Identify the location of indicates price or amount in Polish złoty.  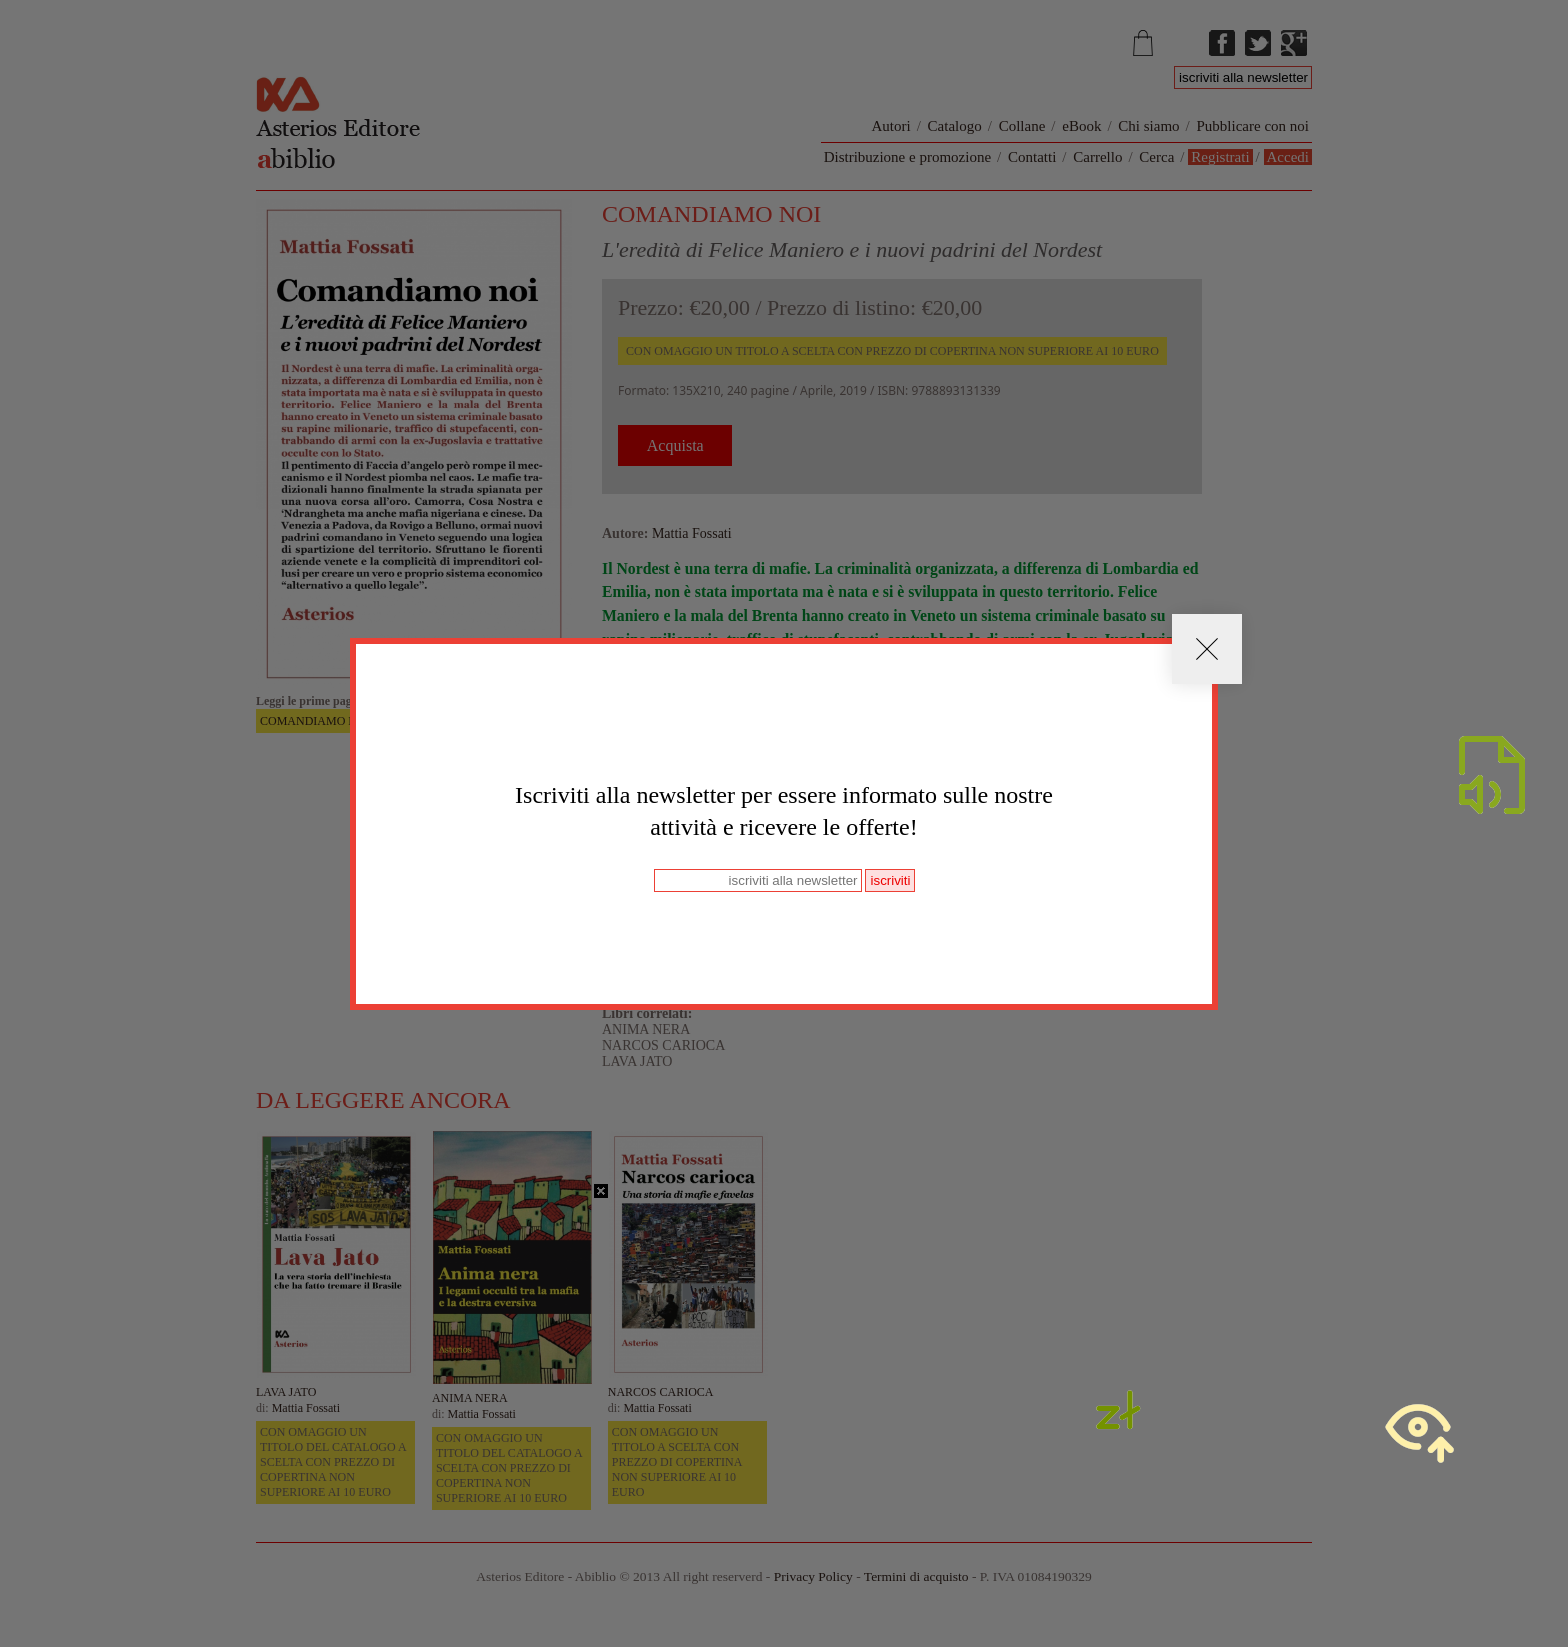
(1117, 1411).